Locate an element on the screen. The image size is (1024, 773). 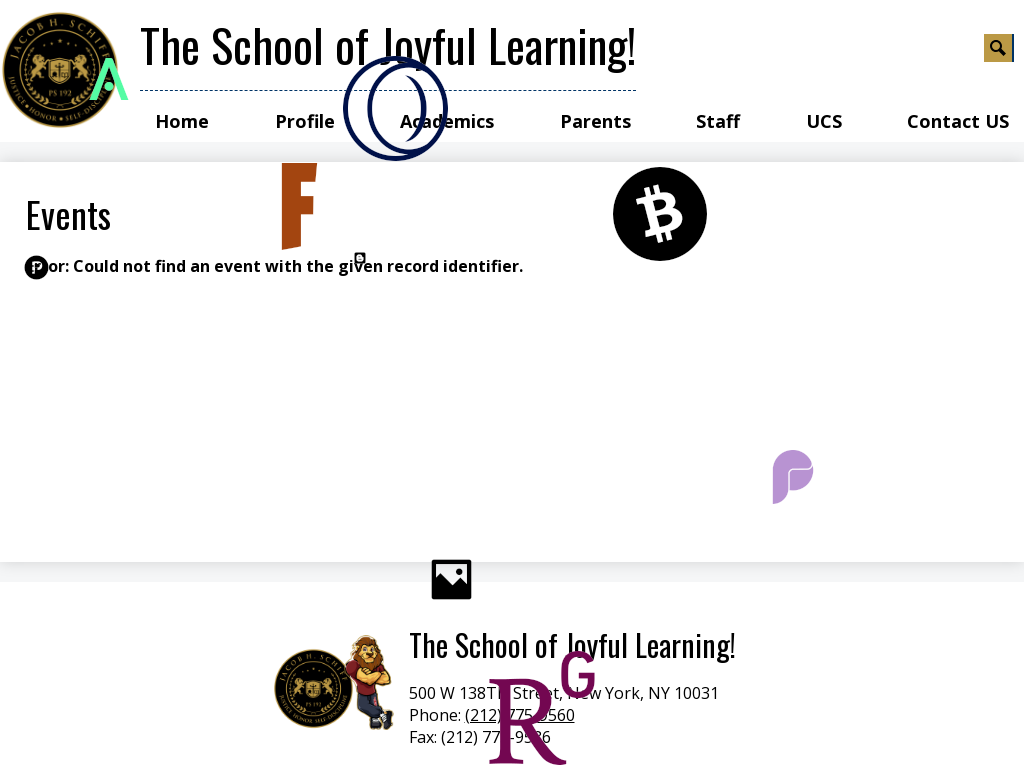
visit ResearchGate profile or website is located at coordinates (542, 708).